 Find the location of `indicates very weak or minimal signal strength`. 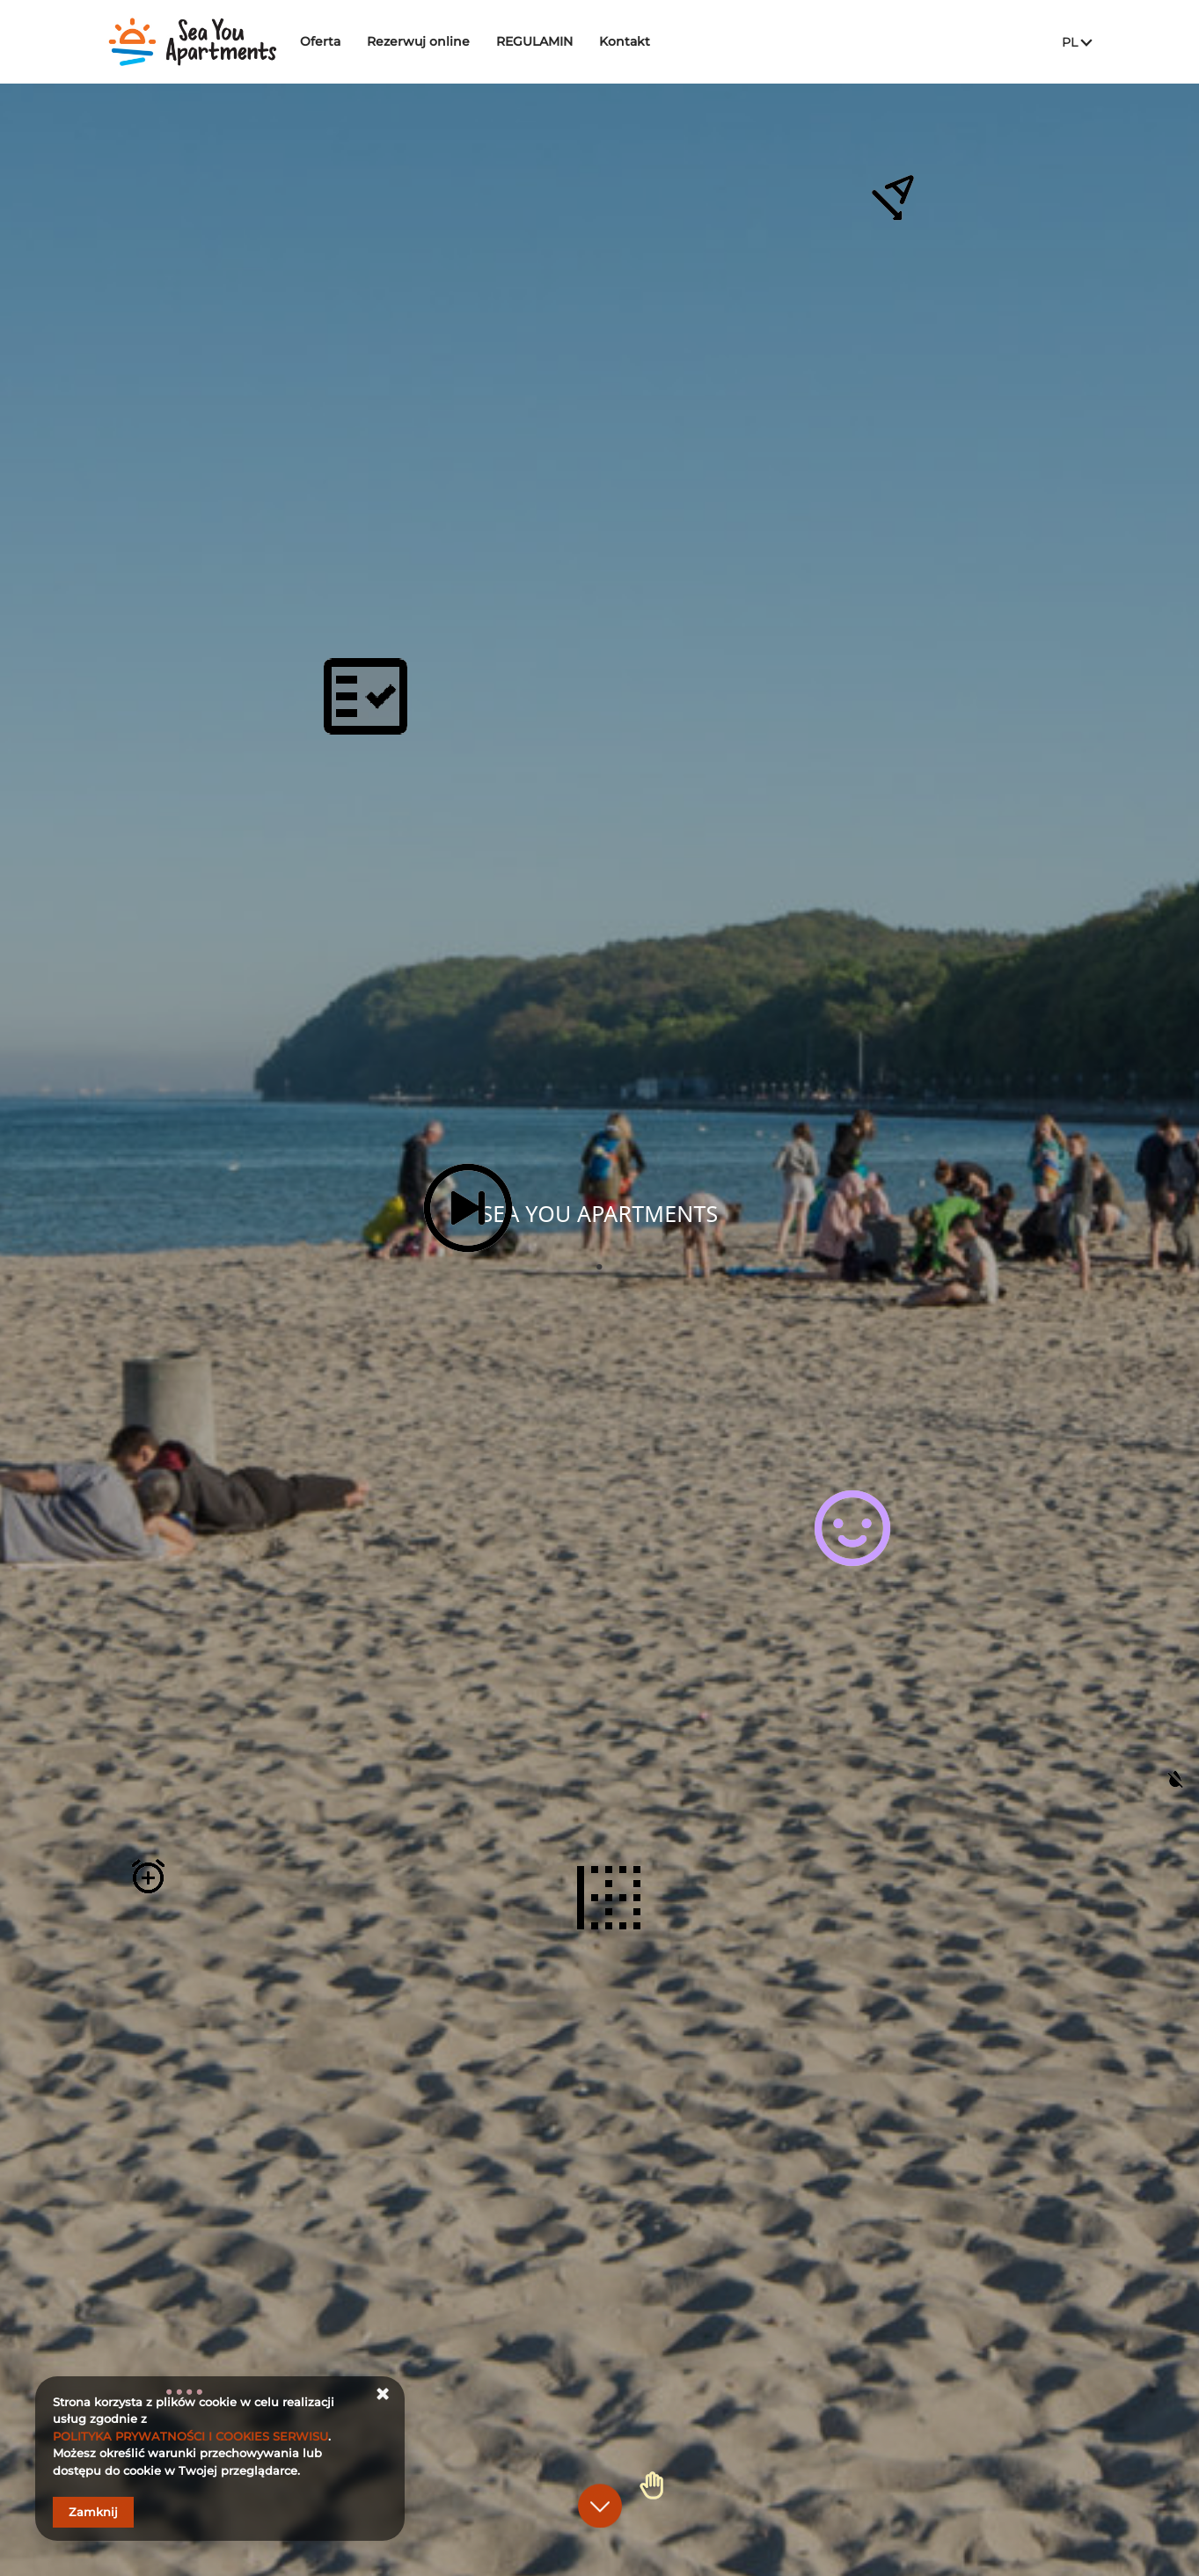

indicates very weak or minimal signal strength is located at coordinates (184, 2376).